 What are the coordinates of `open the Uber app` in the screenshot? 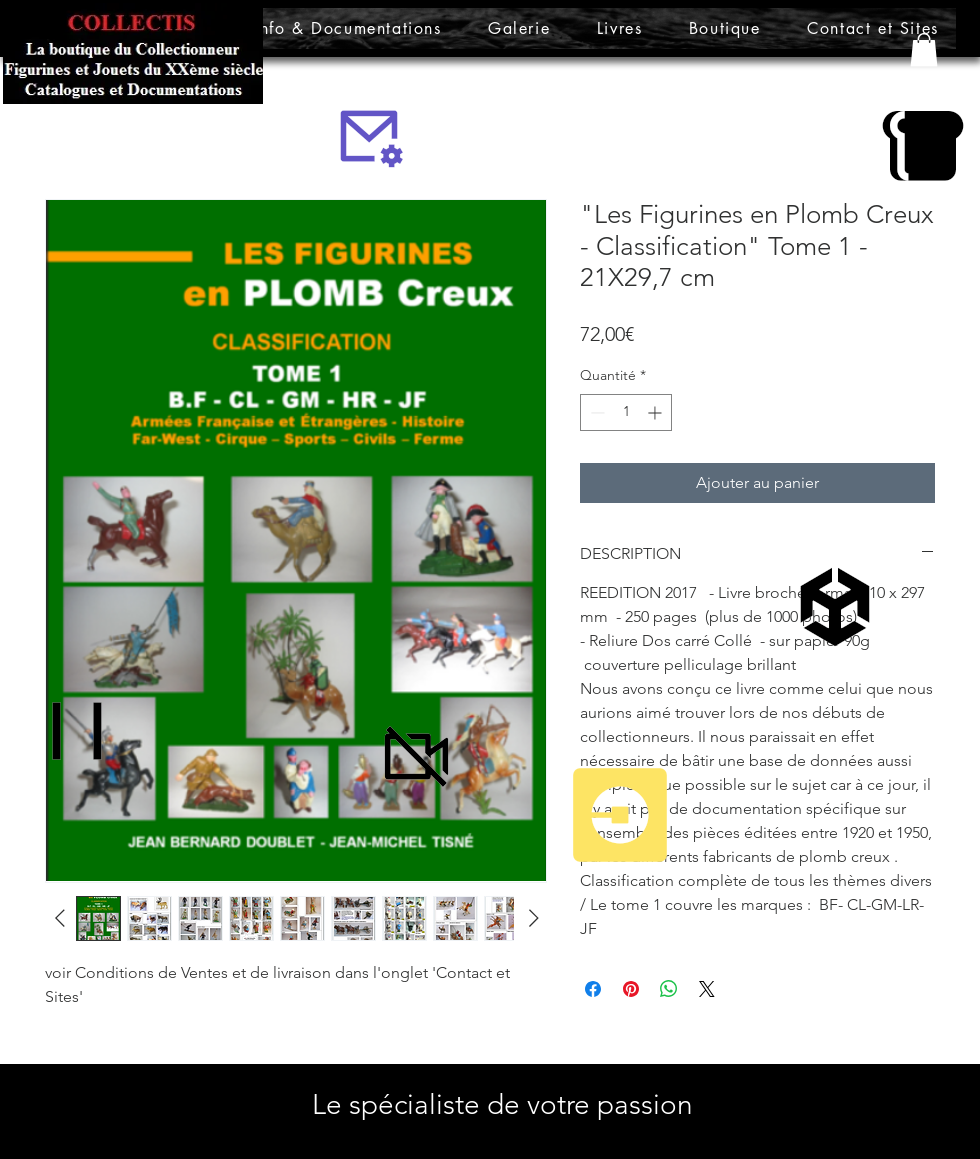 It's located at (620, 815).